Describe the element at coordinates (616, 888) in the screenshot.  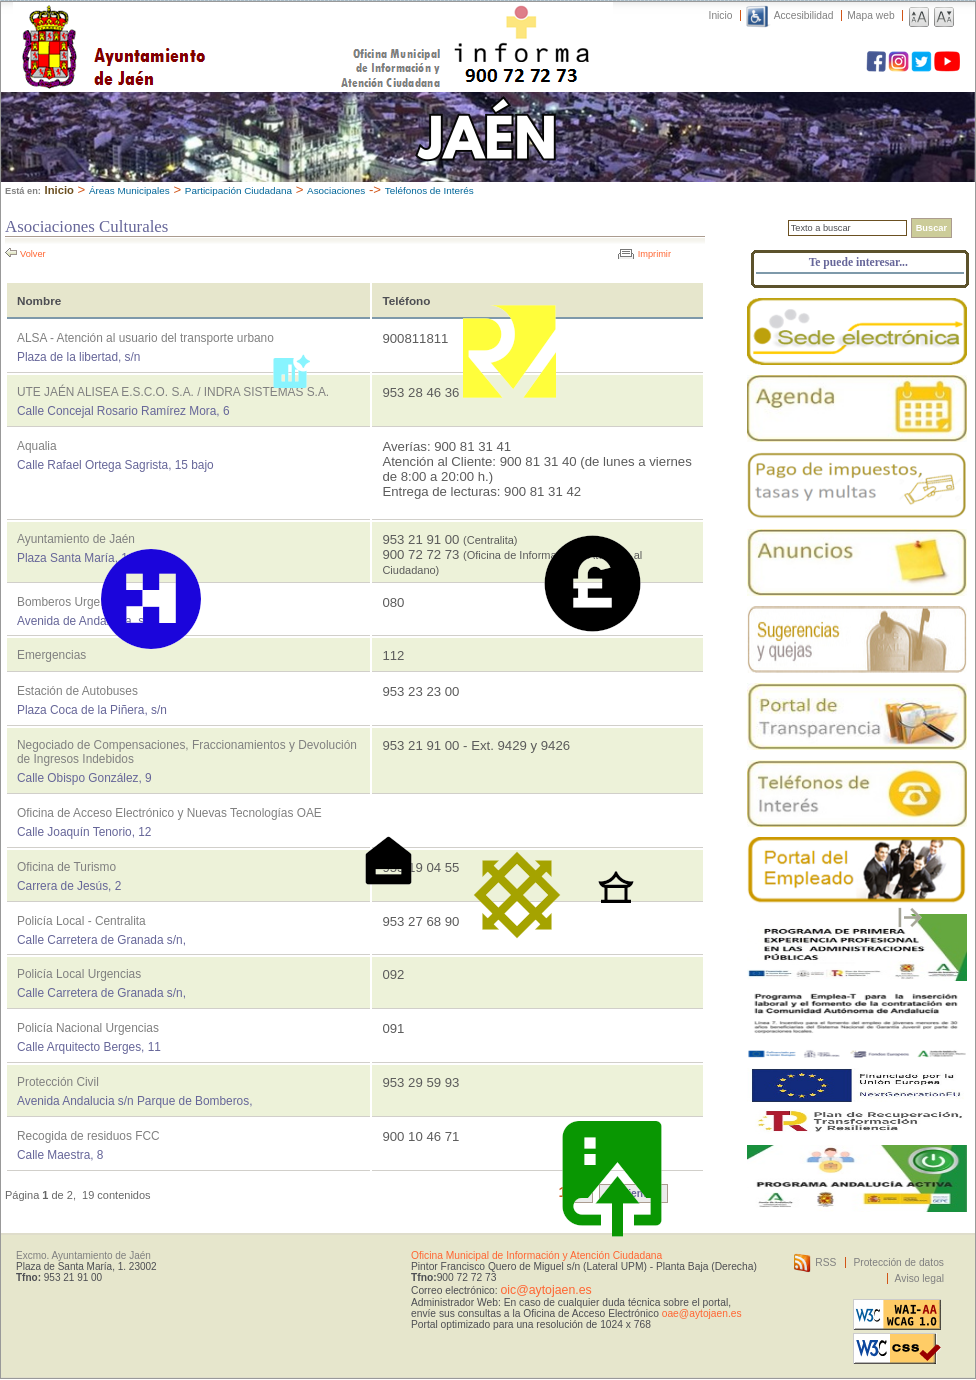
I see `view historical or cultural landmarks` at that location.